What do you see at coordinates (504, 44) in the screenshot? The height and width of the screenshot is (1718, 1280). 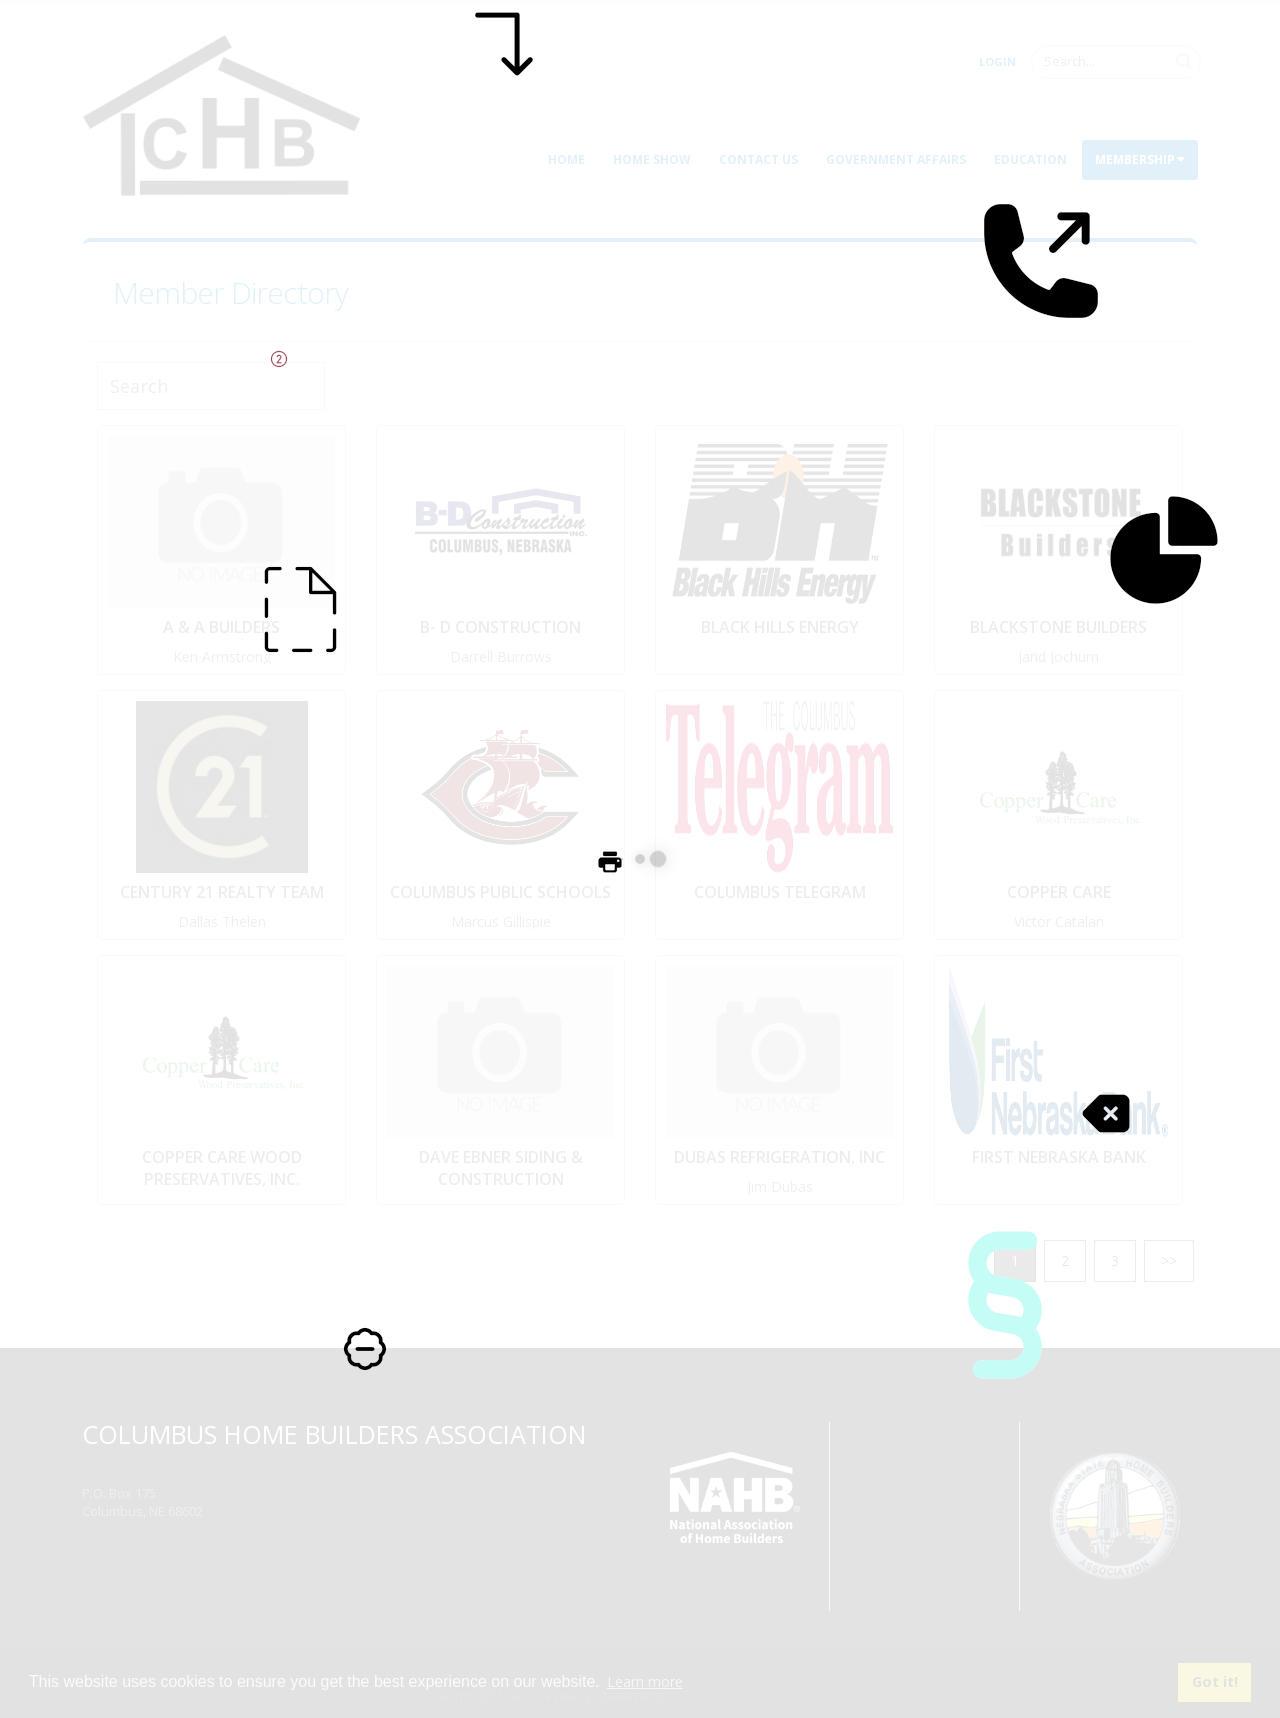 I see `turn right then down navigation direction` at bounding box center [504, 44].